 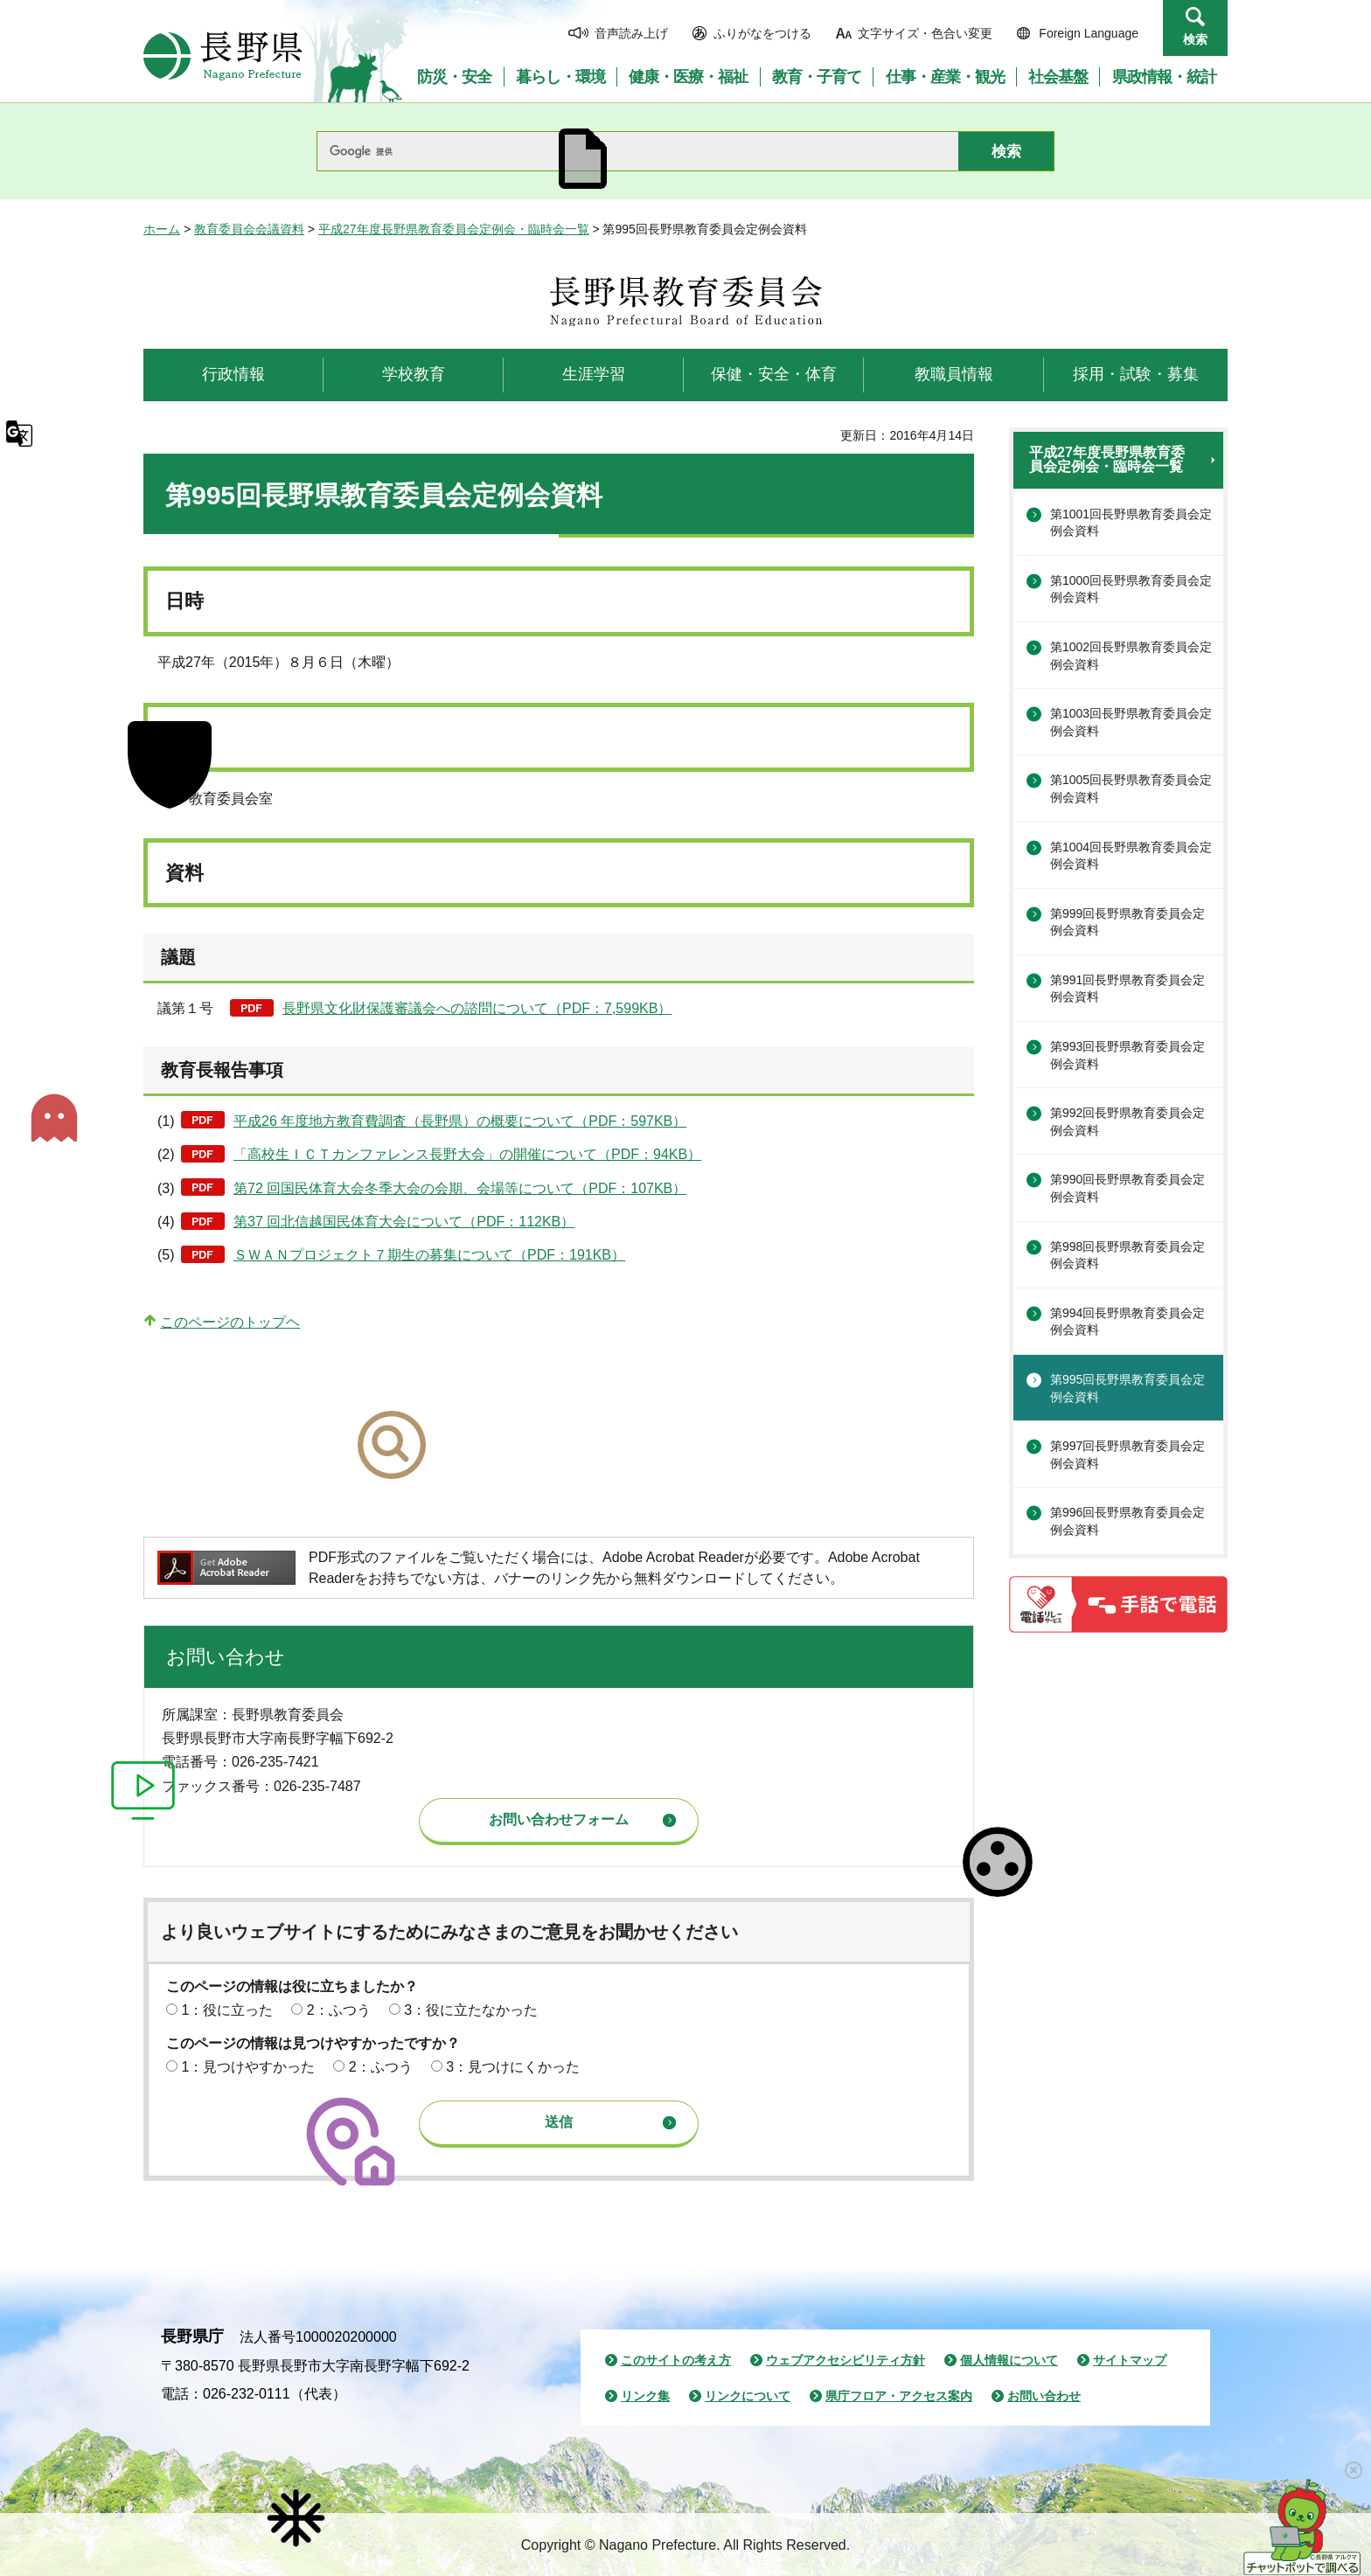 What do you see at coordinates (296, 2517) in the screenshot?
I see `toggle air conditioning or cooling settings` at bounding box center [296, 2517].